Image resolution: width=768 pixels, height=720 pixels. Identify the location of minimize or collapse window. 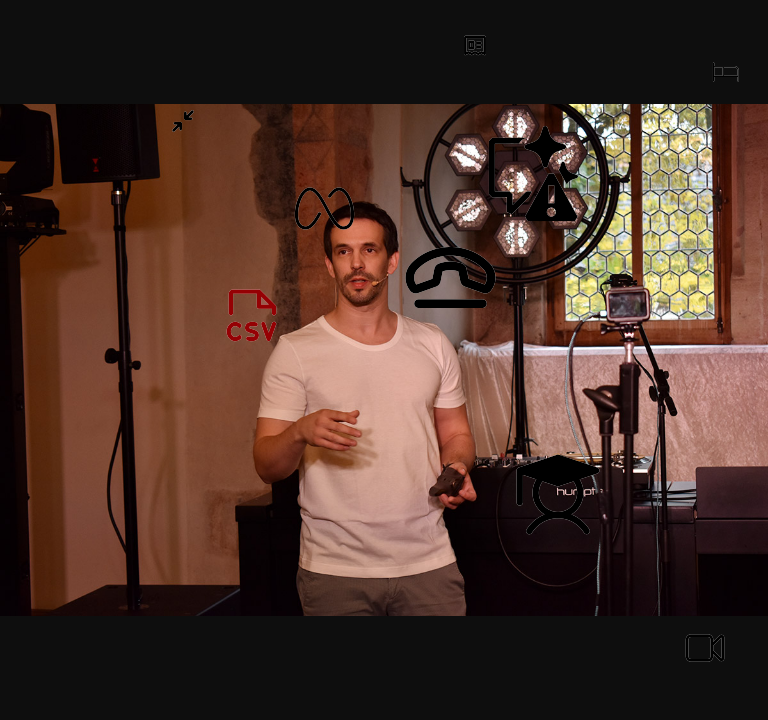
(183, 121).